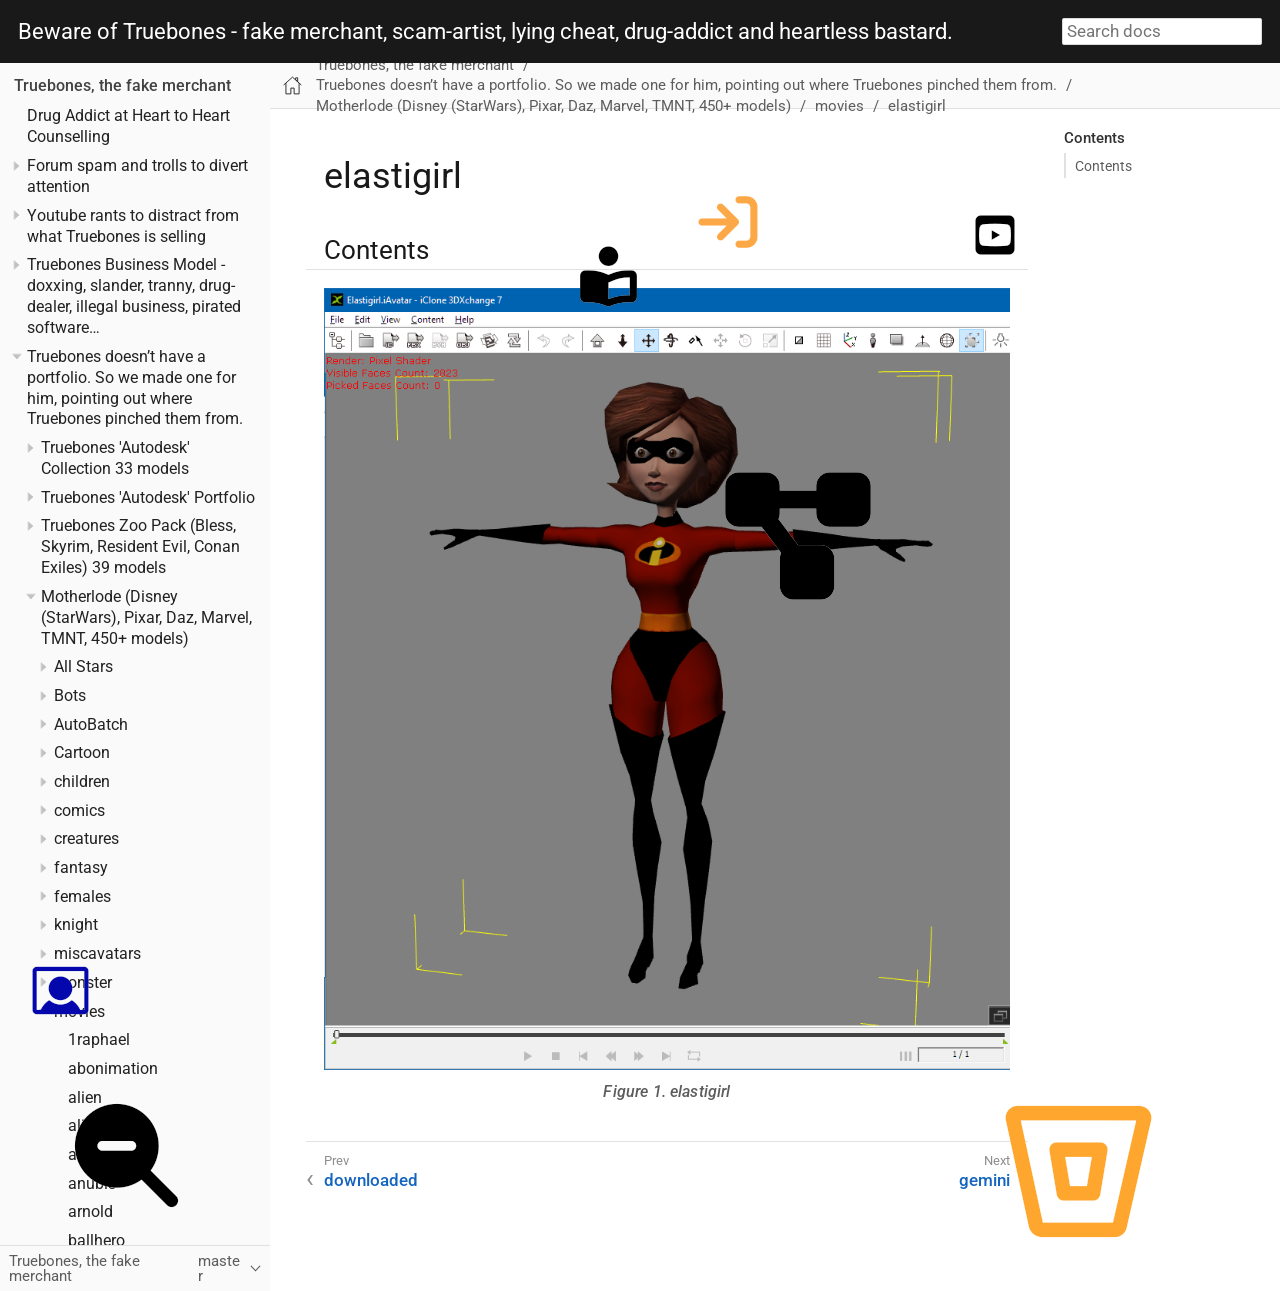 Image resolution: width=1280 pixels, height=1291 pixels. I want to click on view project workflow or diagram, so click(798, 536).